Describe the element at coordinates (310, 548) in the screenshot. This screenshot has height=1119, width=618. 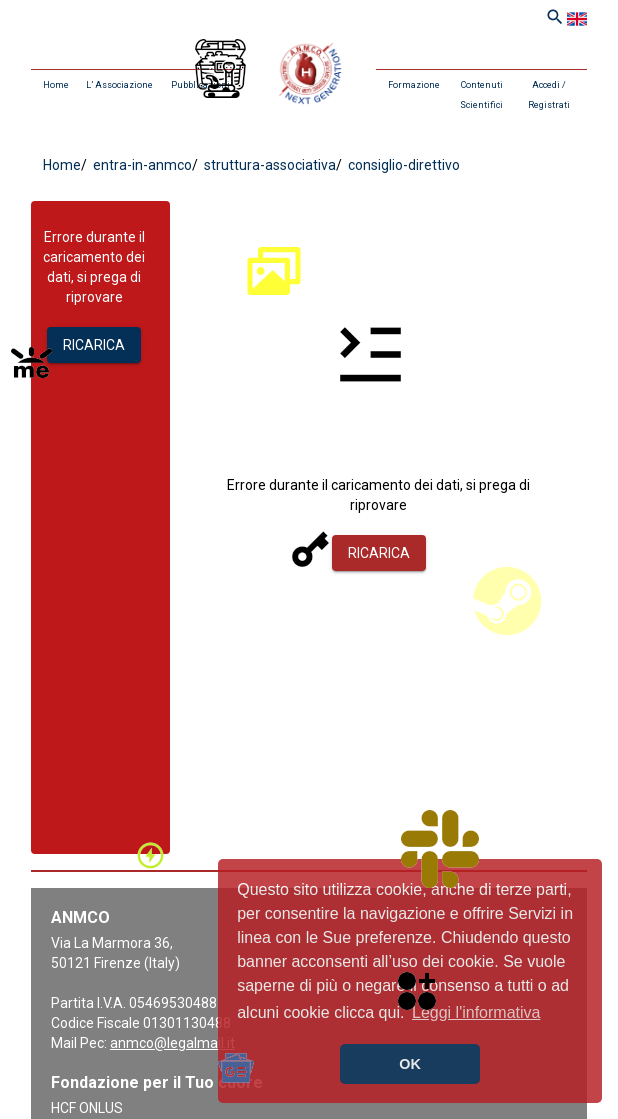
I see `access password or security settings` at that location.